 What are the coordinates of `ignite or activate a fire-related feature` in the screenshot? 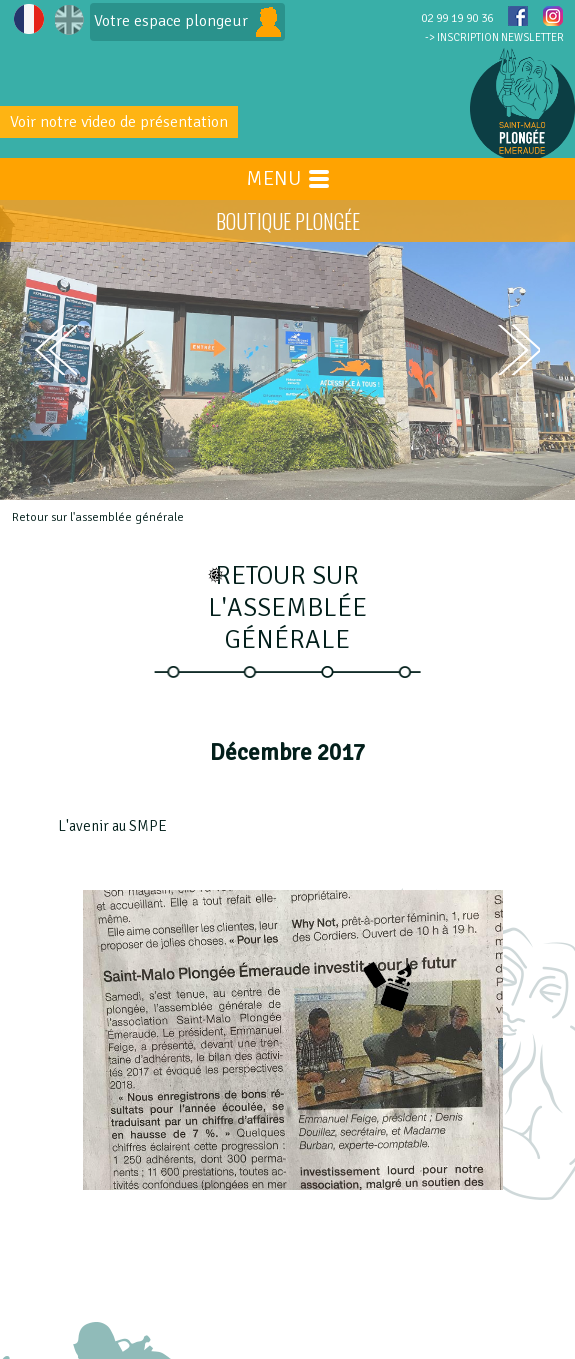 It's located at (387, 986).